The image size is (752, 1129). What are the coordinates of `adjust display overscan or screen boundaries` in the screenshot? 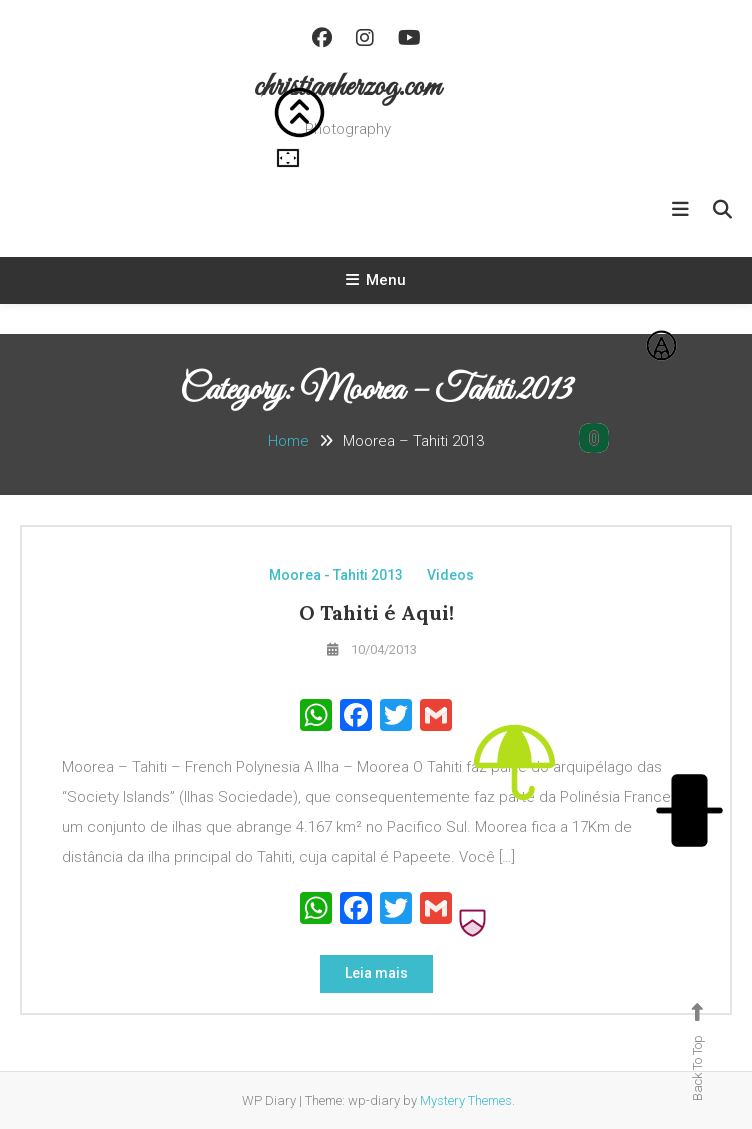 It's located at (288, 158).